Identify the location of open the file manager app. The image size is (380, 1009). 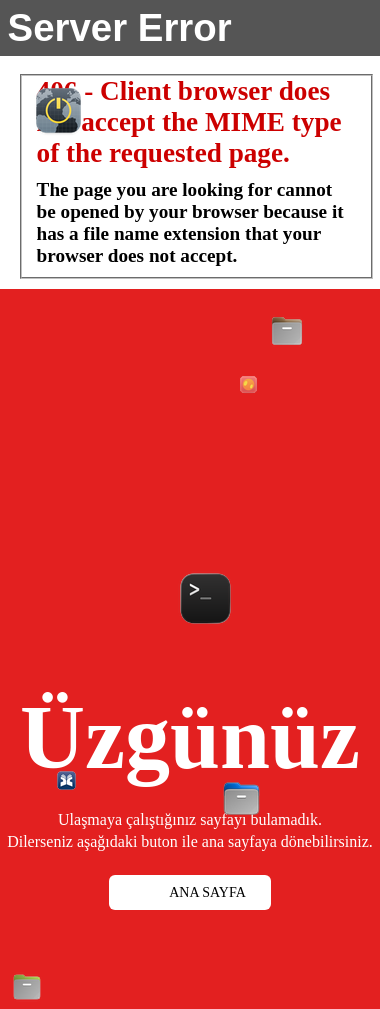
(287, 331).